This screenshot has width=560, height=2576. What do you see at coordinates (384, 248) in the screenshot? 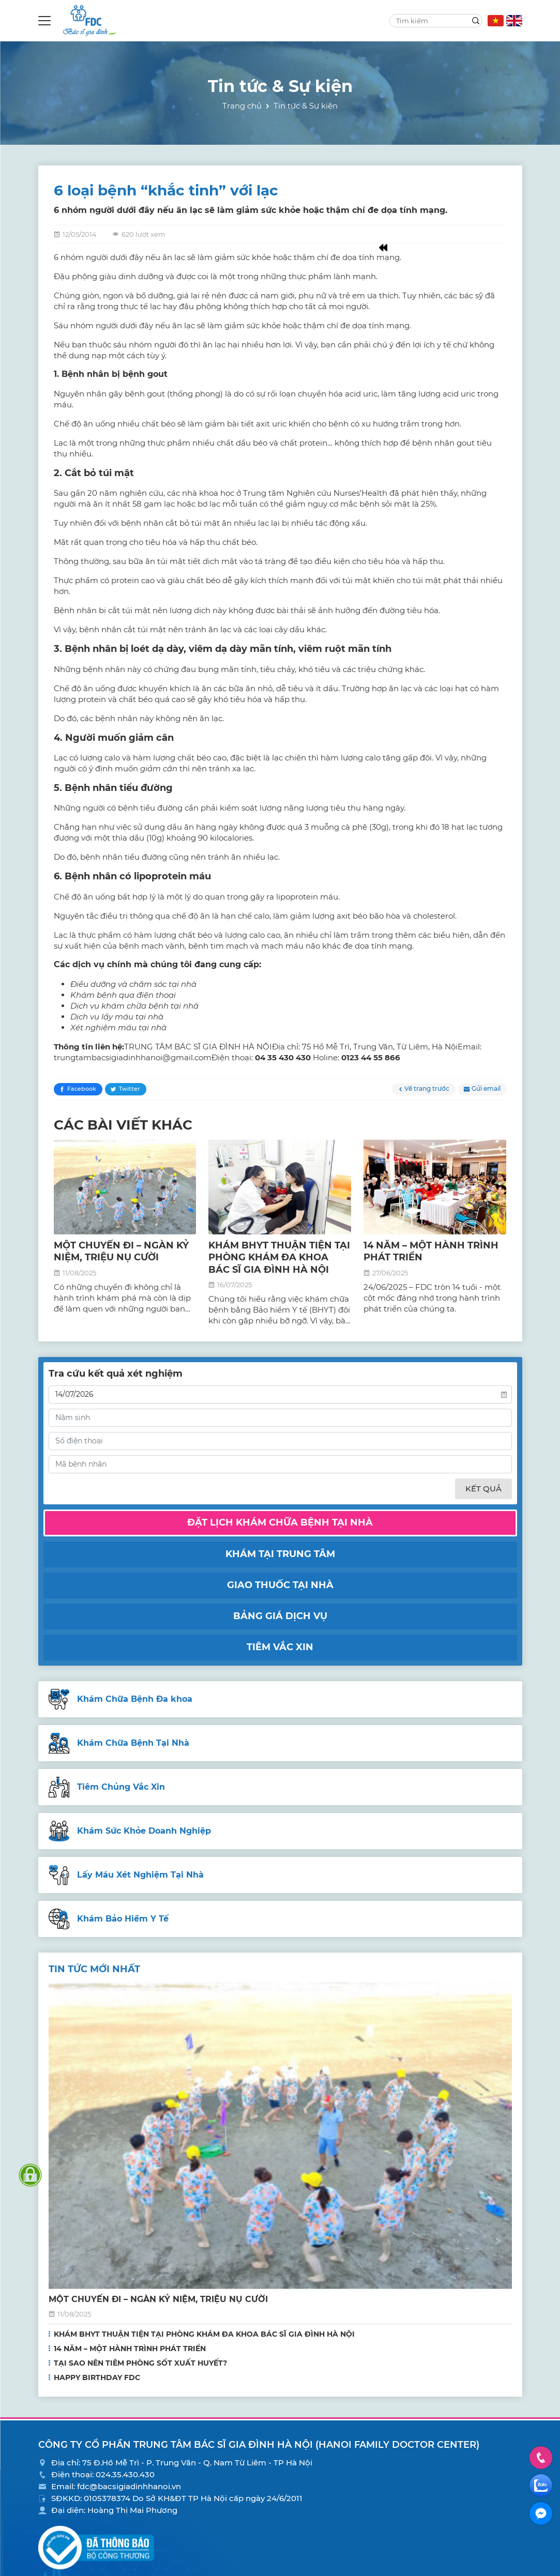
I see `skip to previous track` at bounding box center [384, 248].